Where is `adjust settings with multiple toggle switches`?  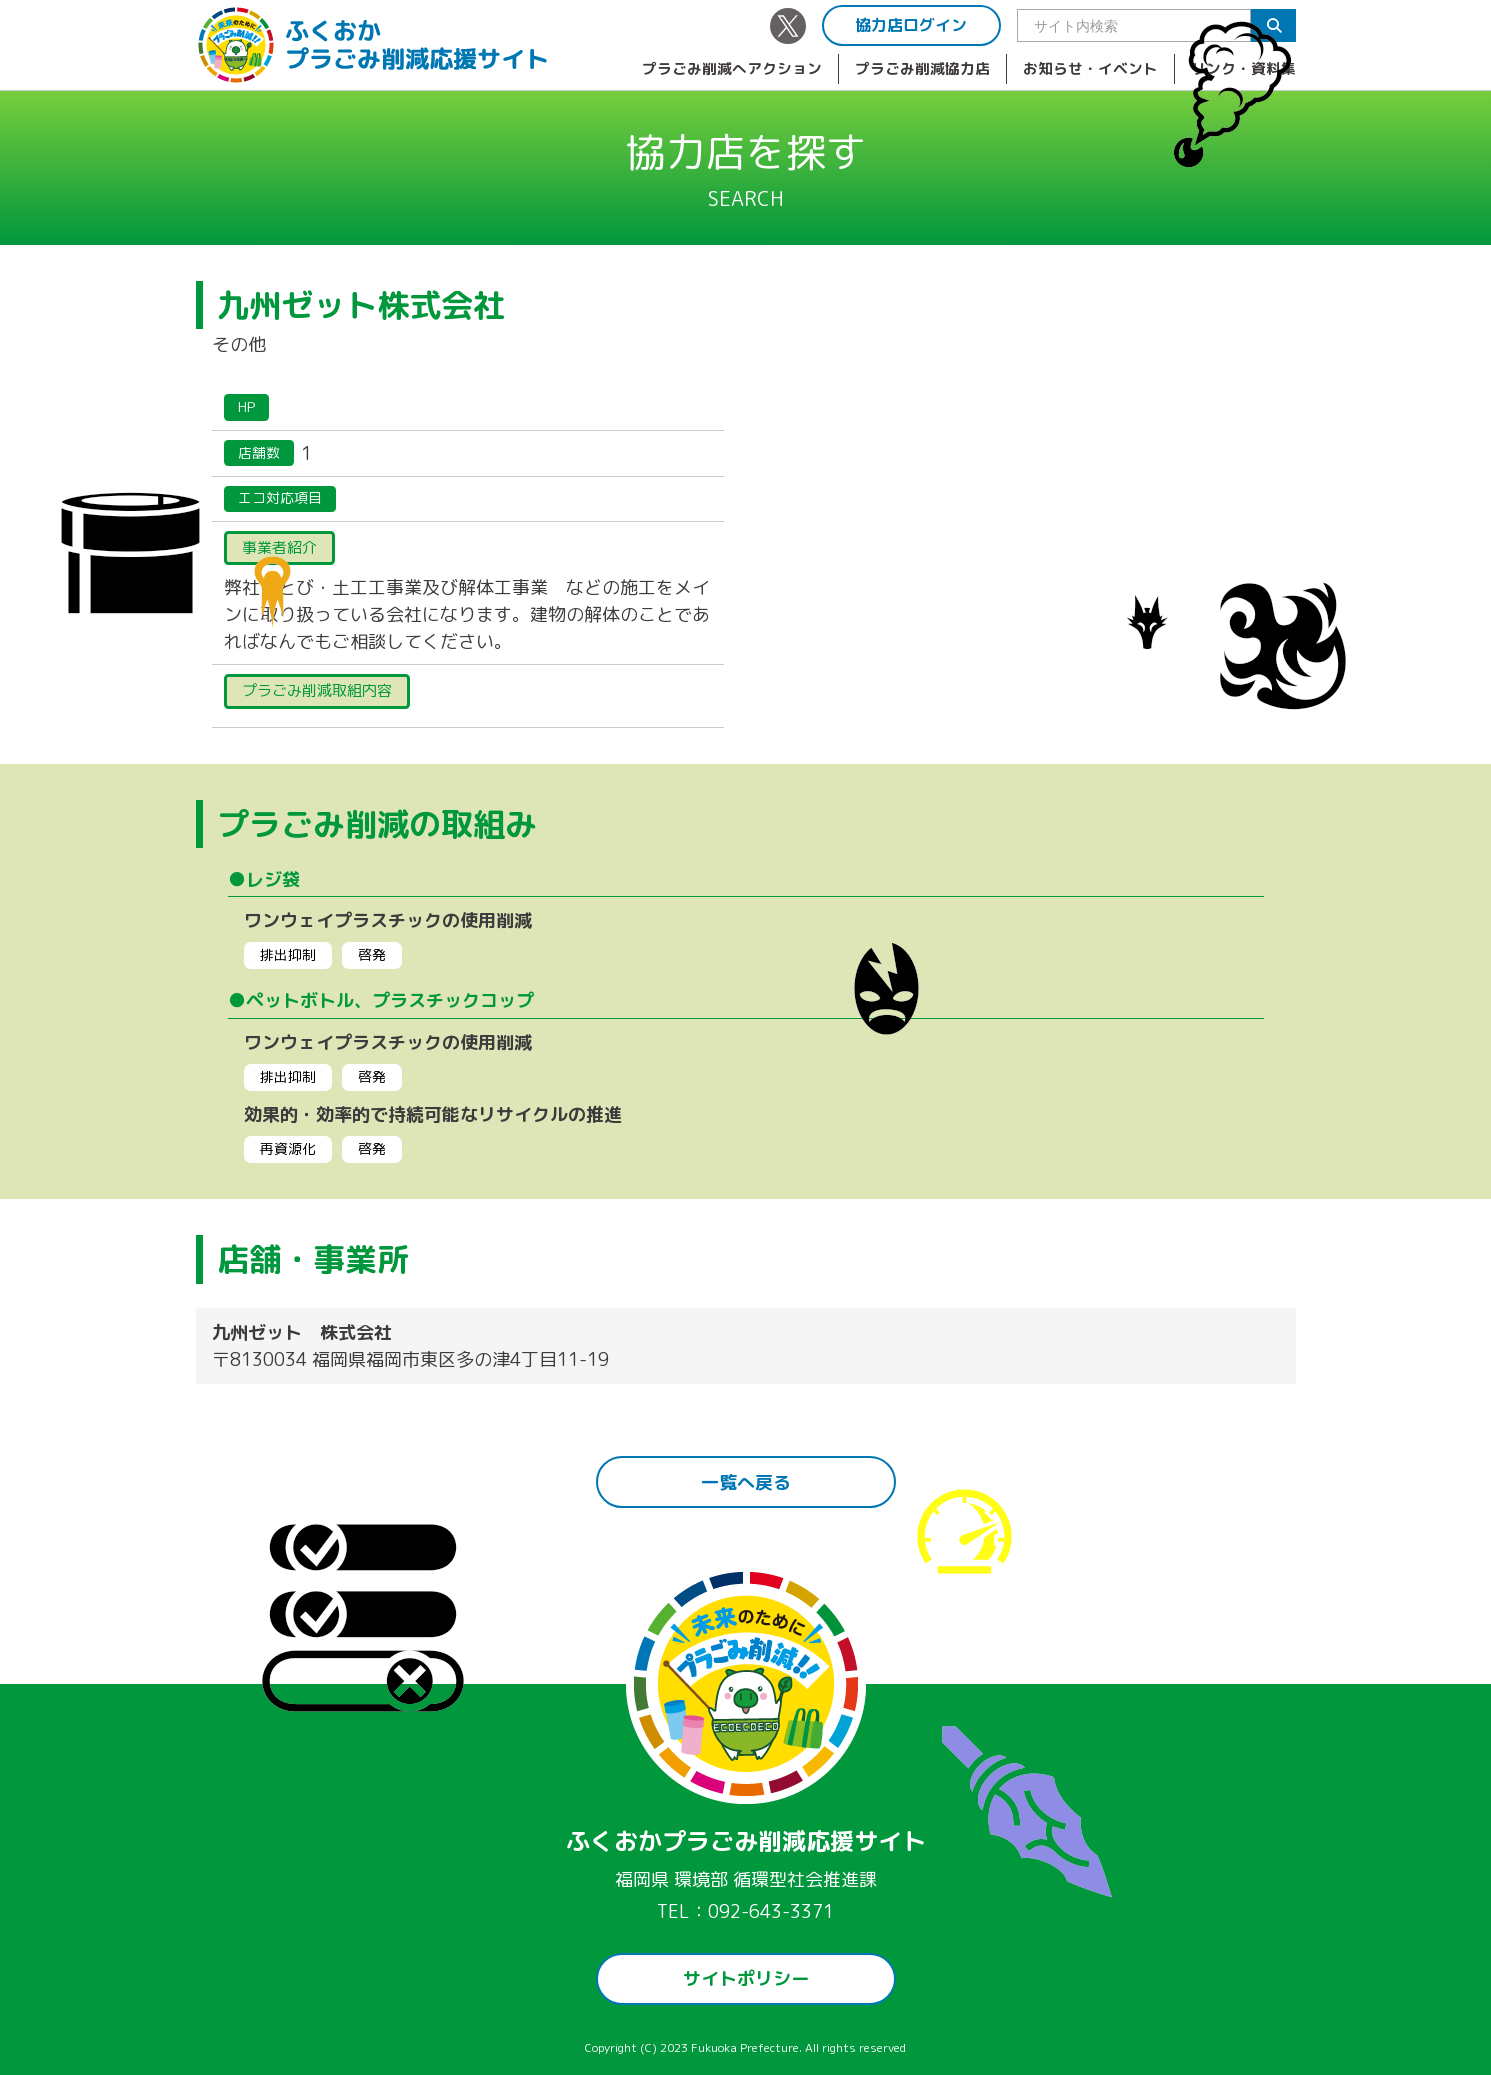 adjust settings with multiple toggle switches is located at coordinates (363, 1618).